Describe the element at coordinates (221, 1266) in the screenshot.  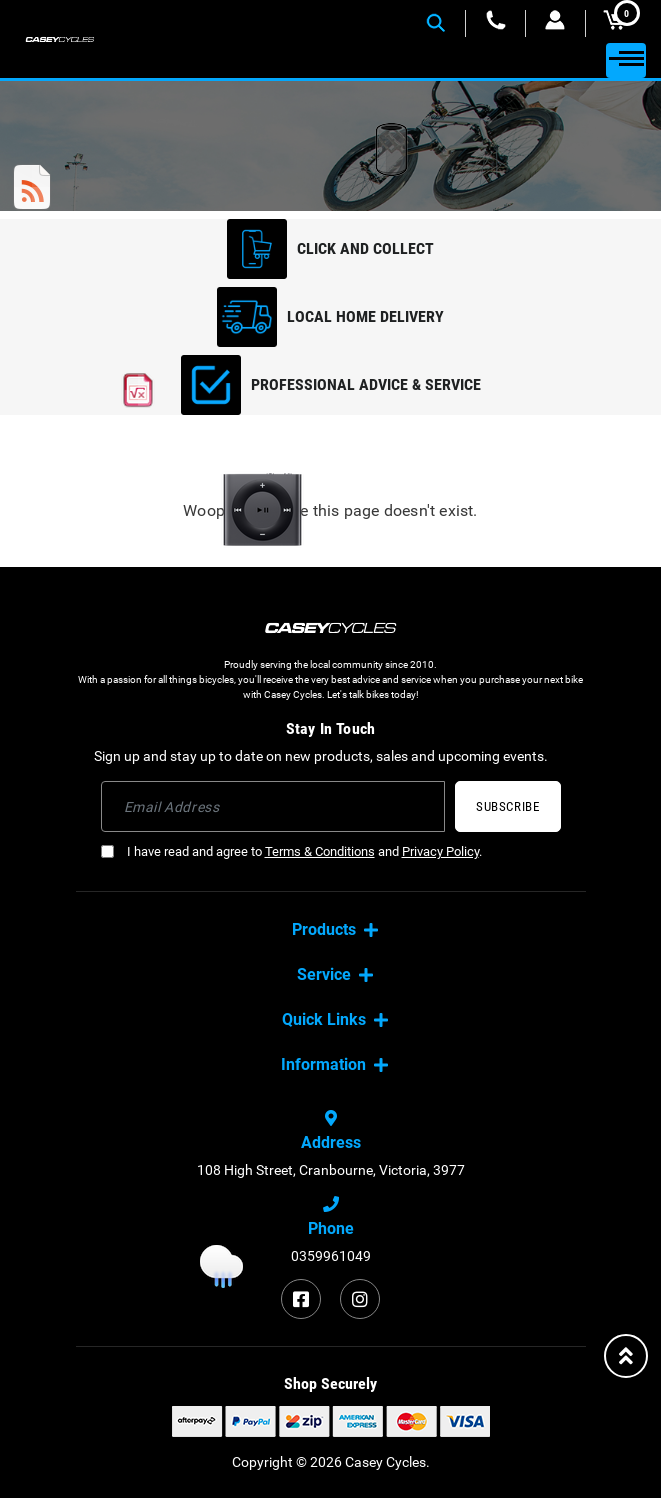
I see `indicates rainy or showery weather conditions` at that location.